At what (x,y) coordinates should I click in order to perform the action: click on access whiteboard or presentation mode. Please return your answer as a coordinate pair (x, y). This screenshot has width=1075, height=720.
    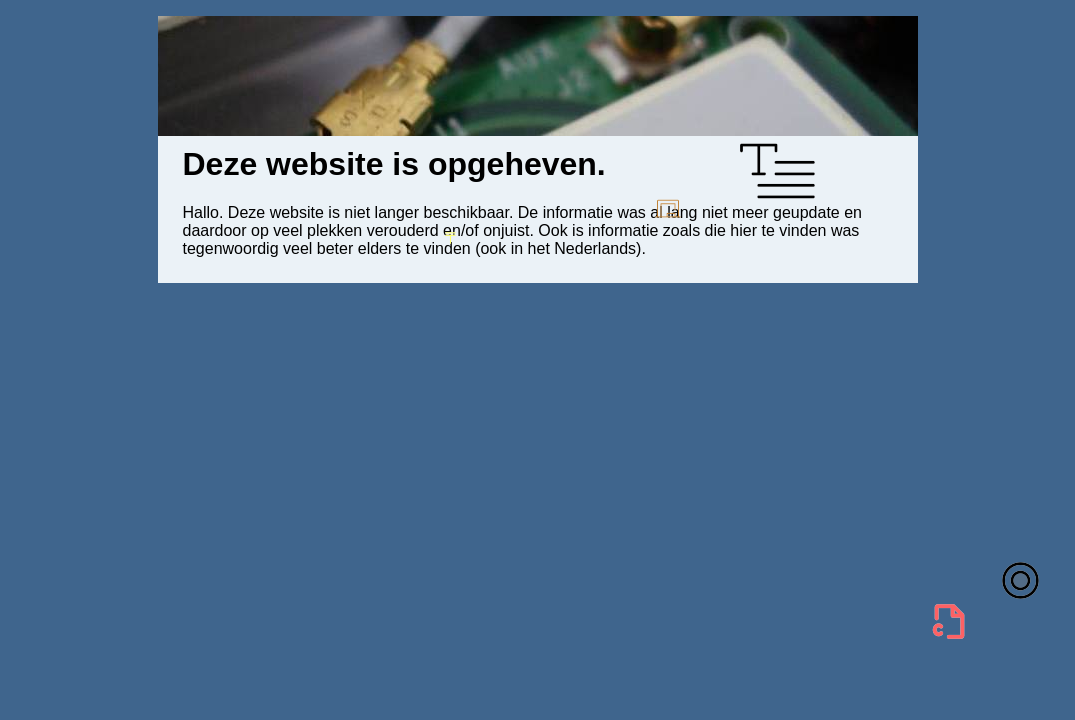
    Looking at the image, I should click on (668, 209).